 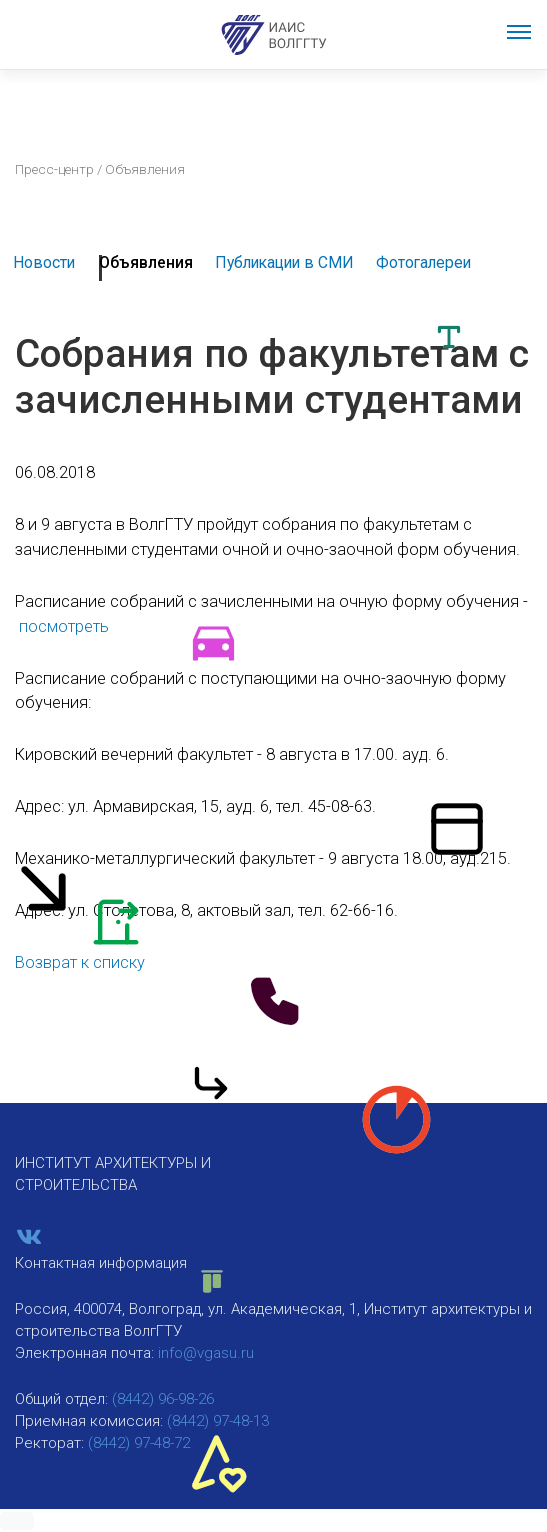 I want to click on navigate to a favorite or saved location, so click(x=216, y=1462).